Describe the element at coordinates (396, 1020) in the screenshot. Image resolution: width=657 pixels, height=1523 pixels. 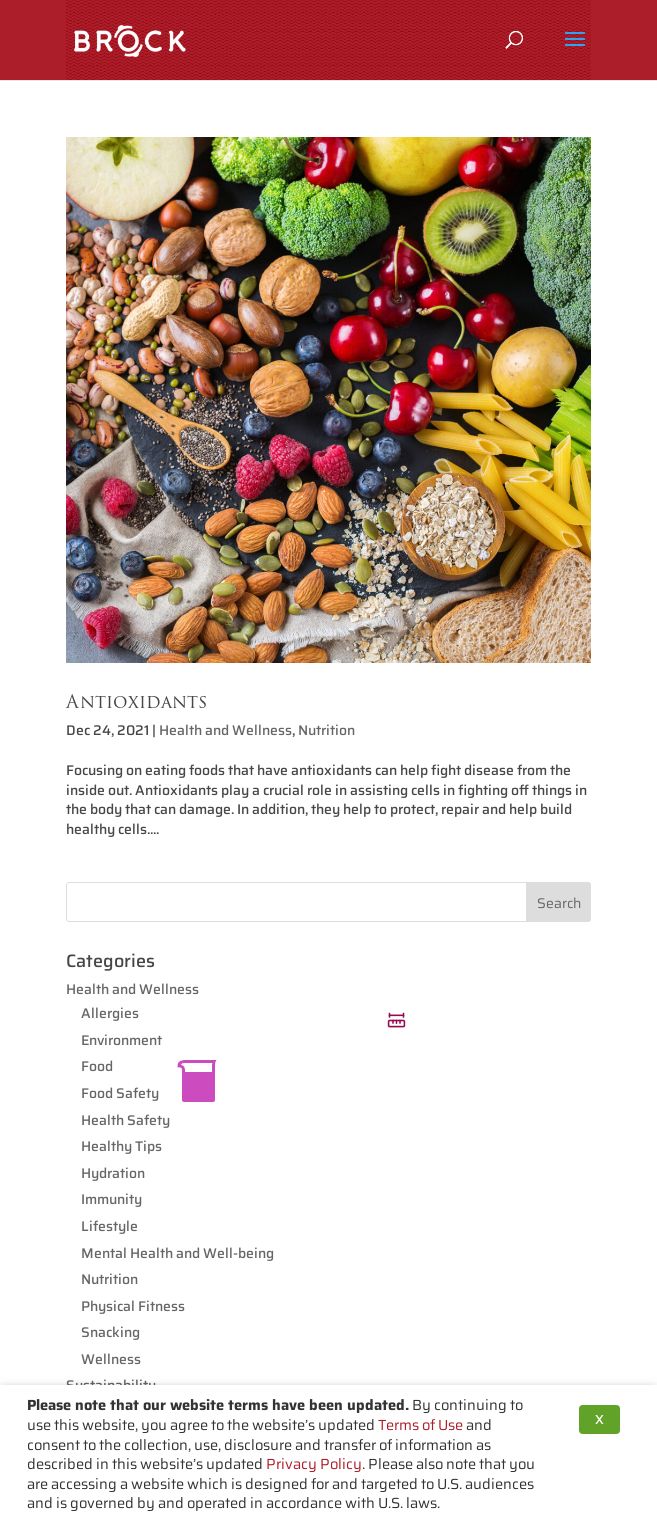
I see `measure dimensions or distance` at that location.